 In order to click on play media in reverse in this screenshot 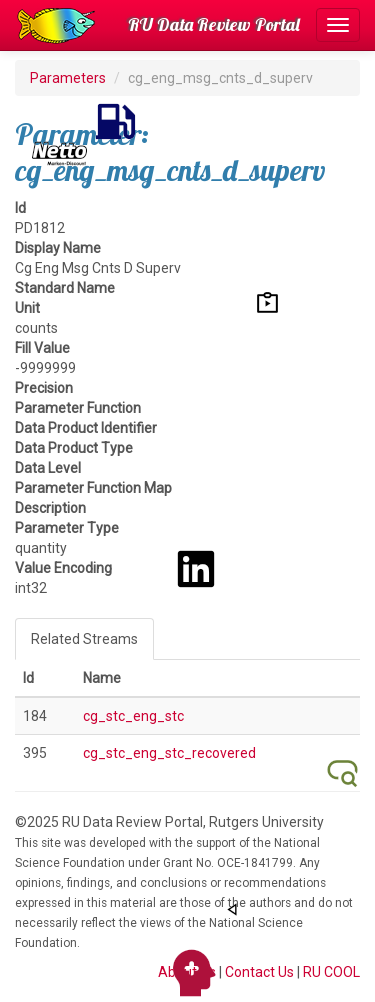, I will do `click(233, 909)`.